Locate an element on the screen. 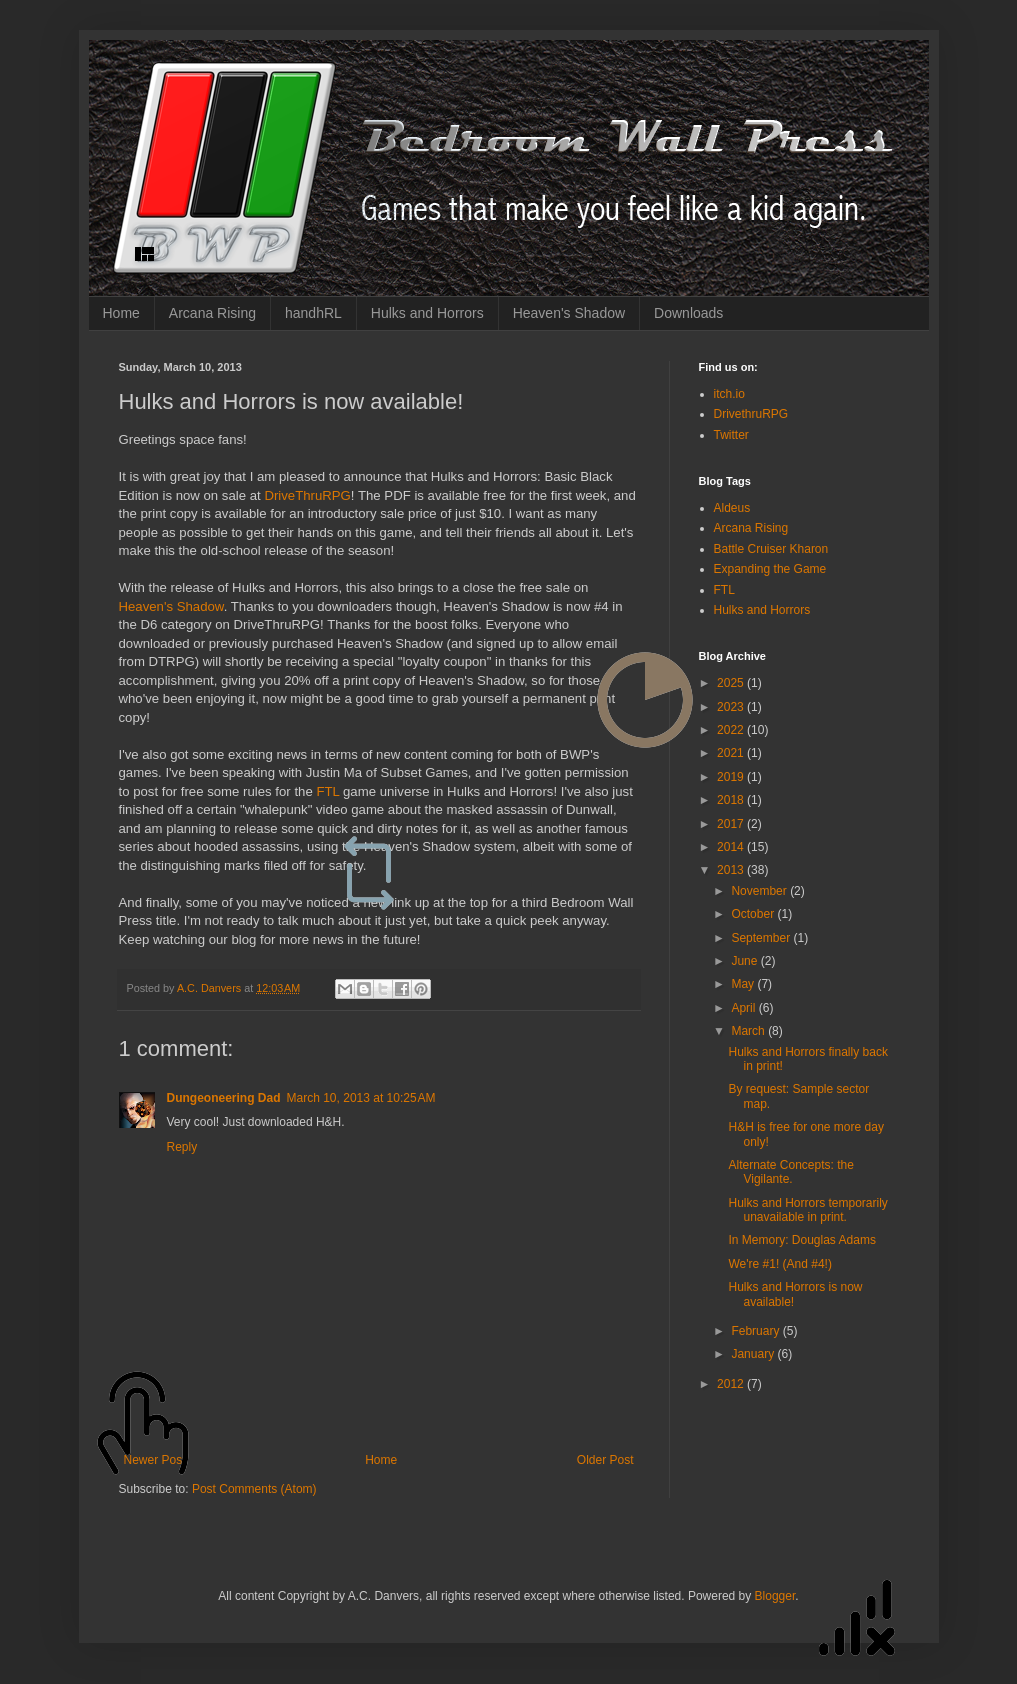 Image resolution: width=1017 pixels, height=1684 pixels. indicates 20% progress or completion is located at coordinates (645, 700).